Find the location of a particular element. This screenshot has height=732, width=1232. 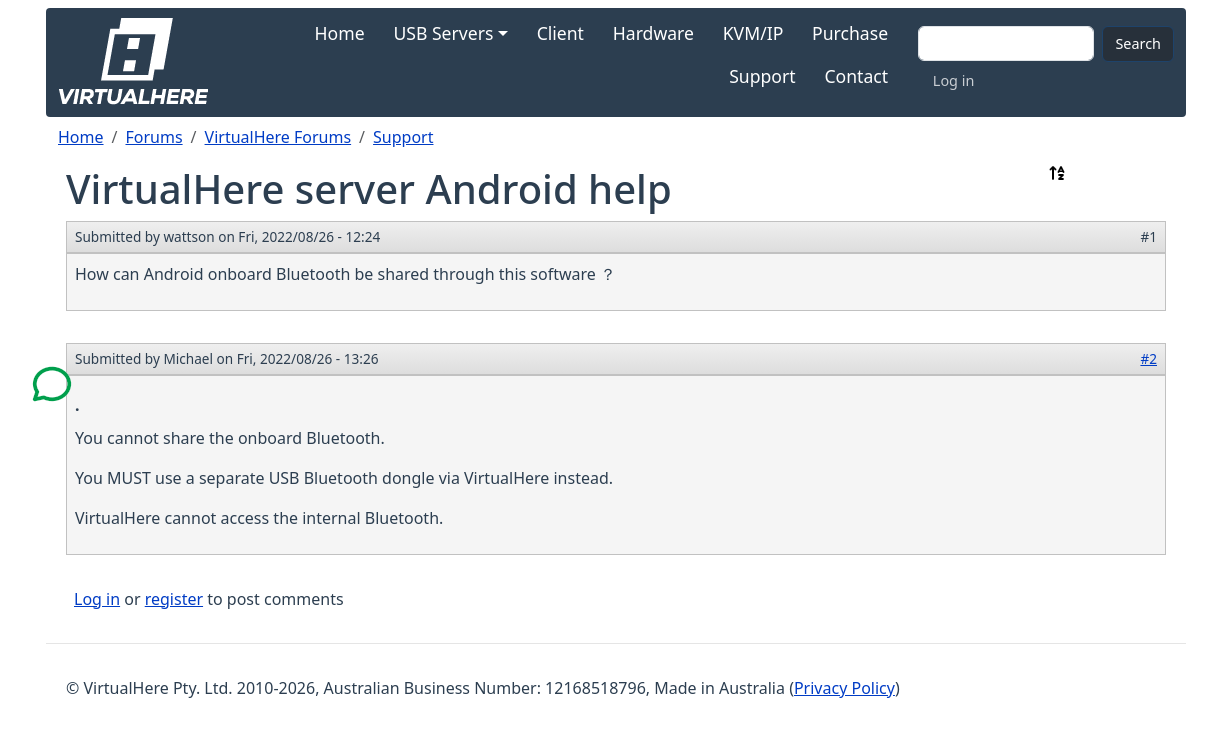

open messaging or chat is located at coordinates (52, 384).